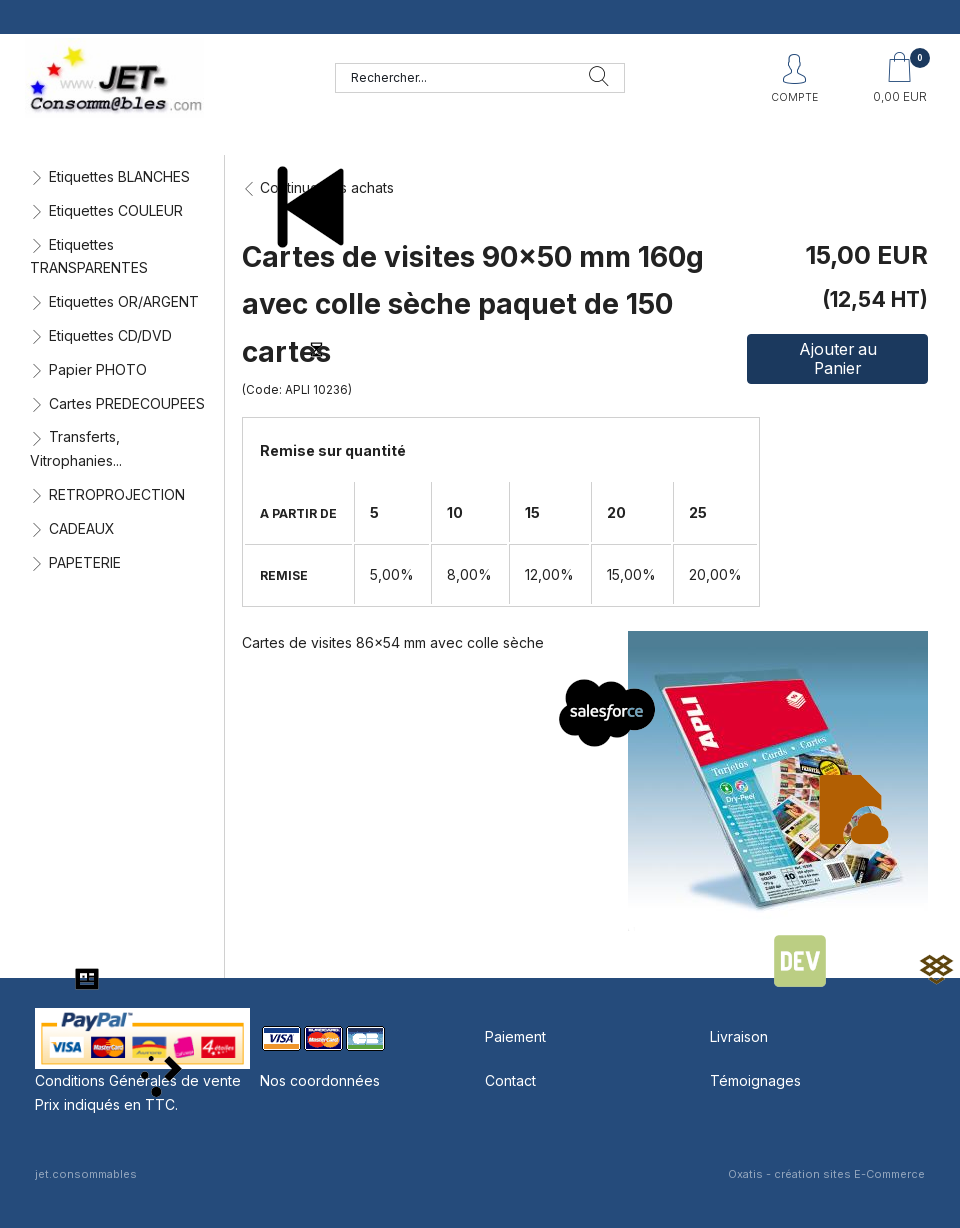  I want to click on access cloud-synced documents, so click(850, 809).